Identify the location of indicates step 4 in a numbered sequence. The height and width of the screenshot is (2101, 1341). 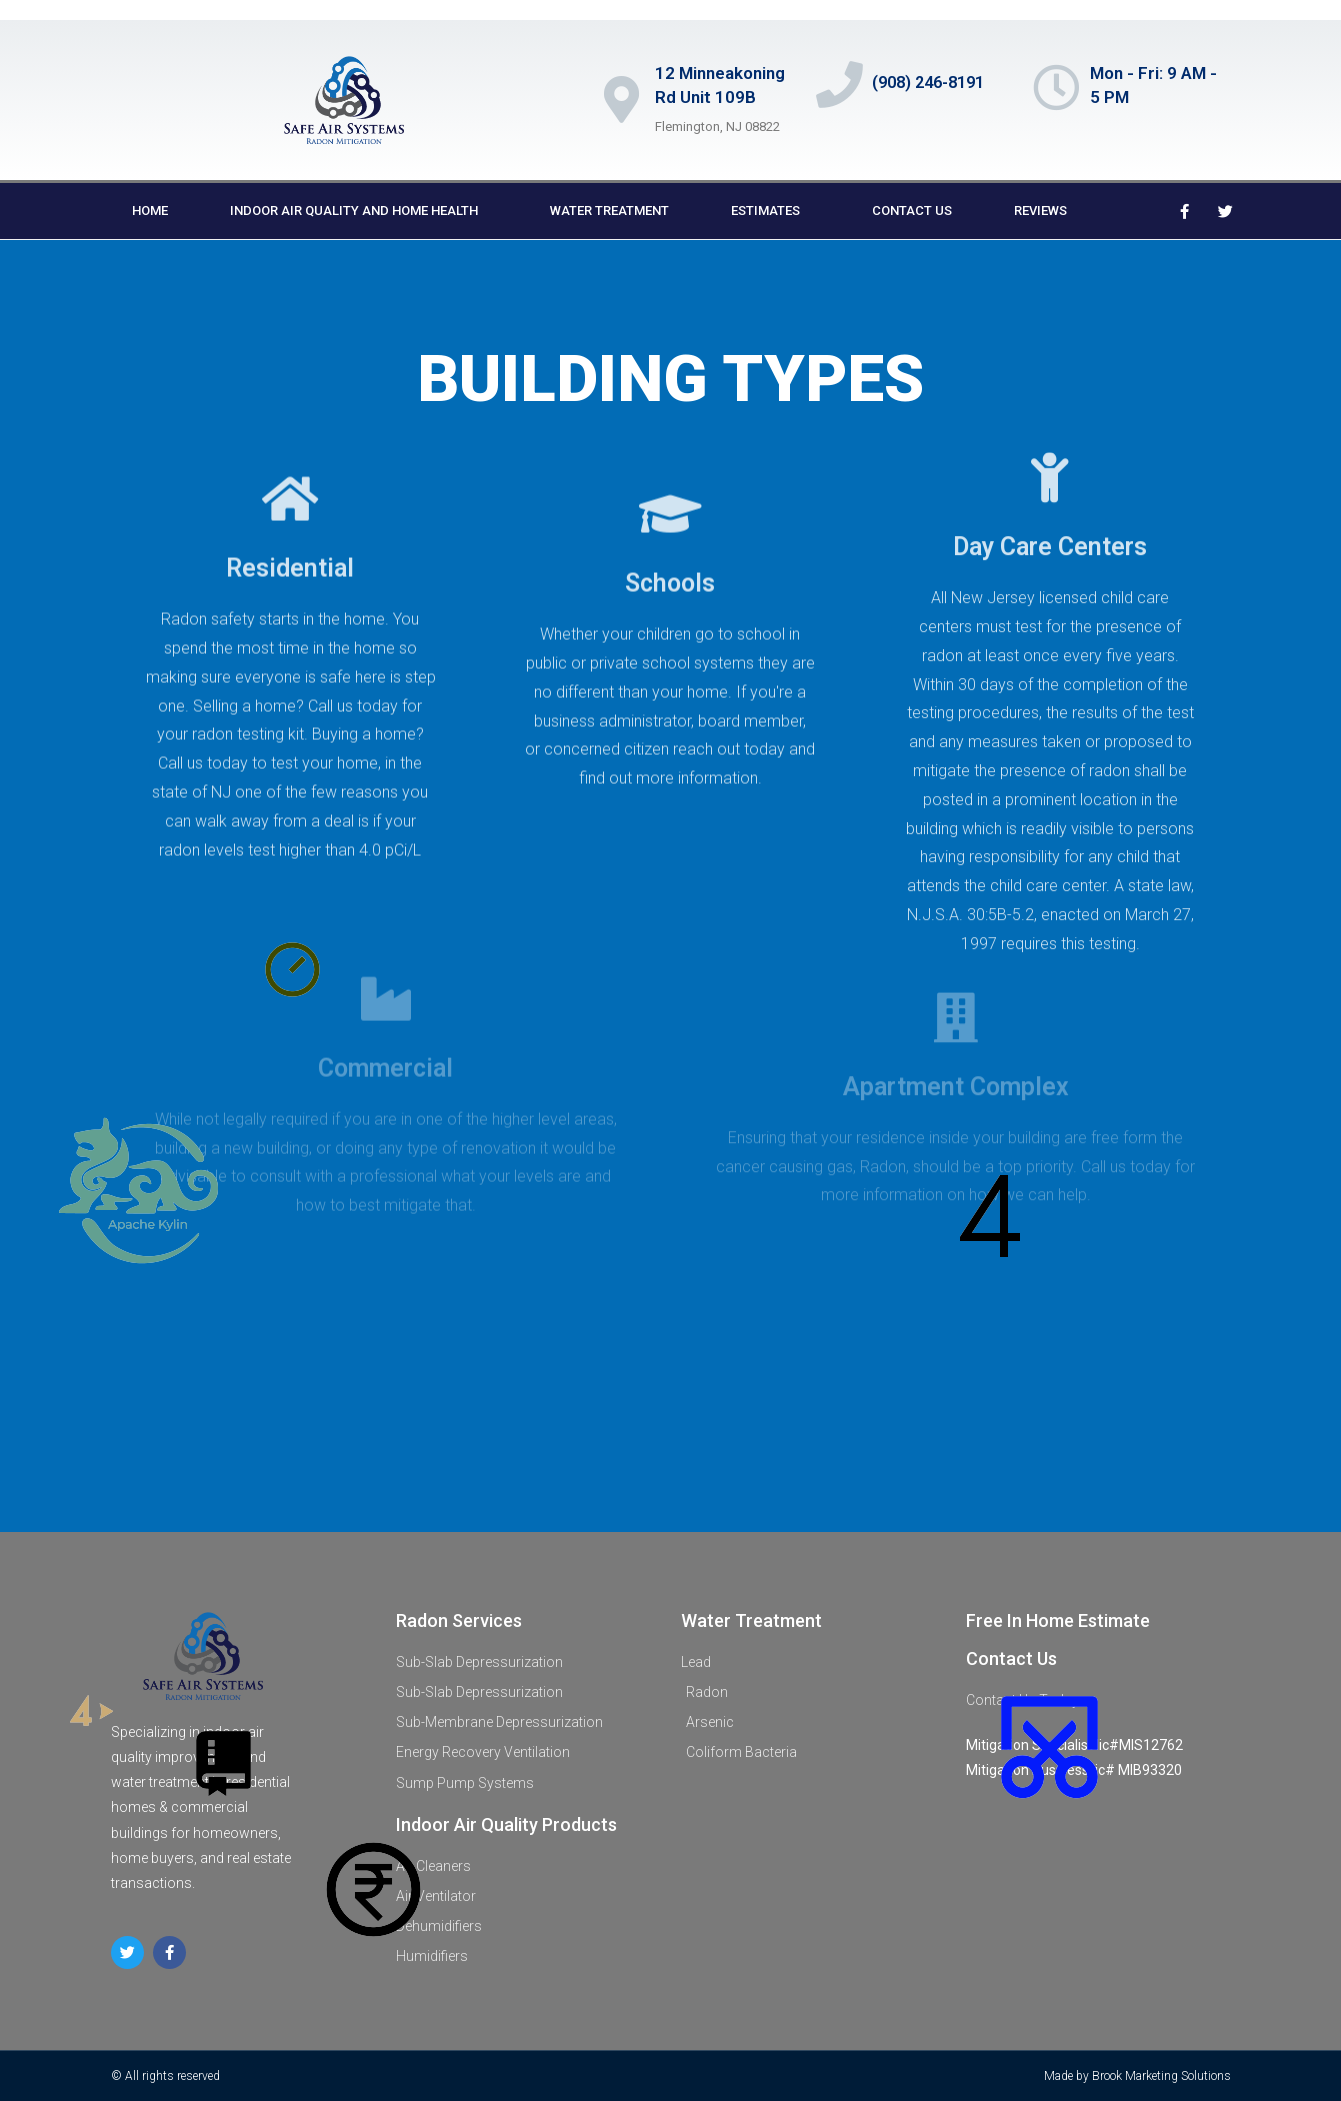
(992, 1217).